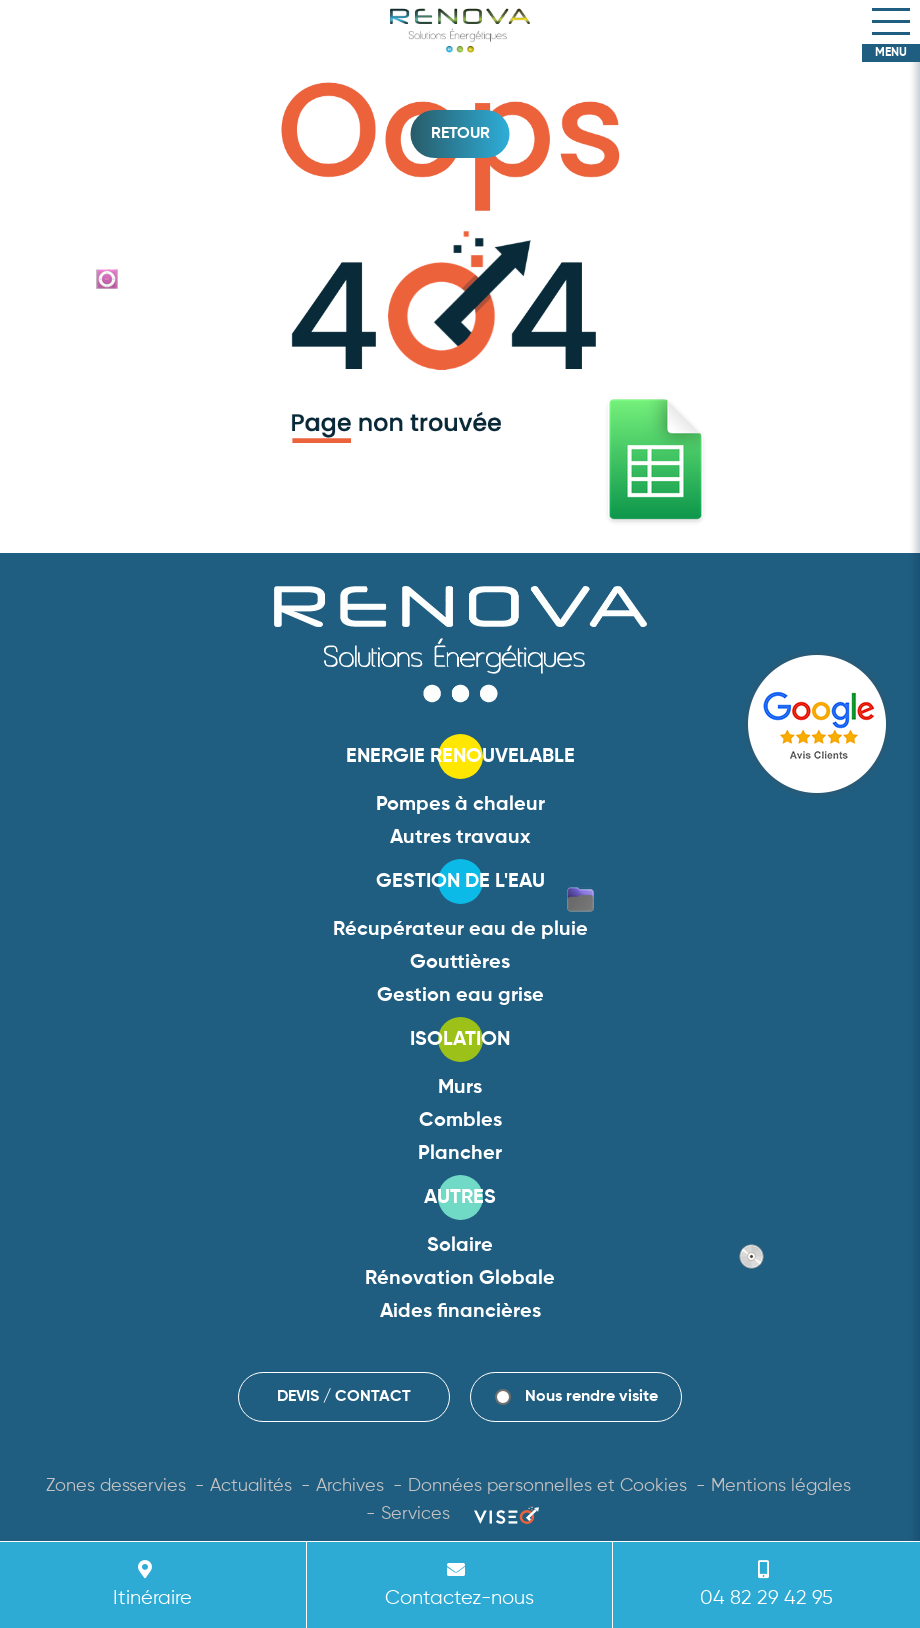 This screenshot has height=1628, width=920. Describe the element at coordinates (107, 279) in the screenshot. I see `iPod shuffle device connected` at that location.